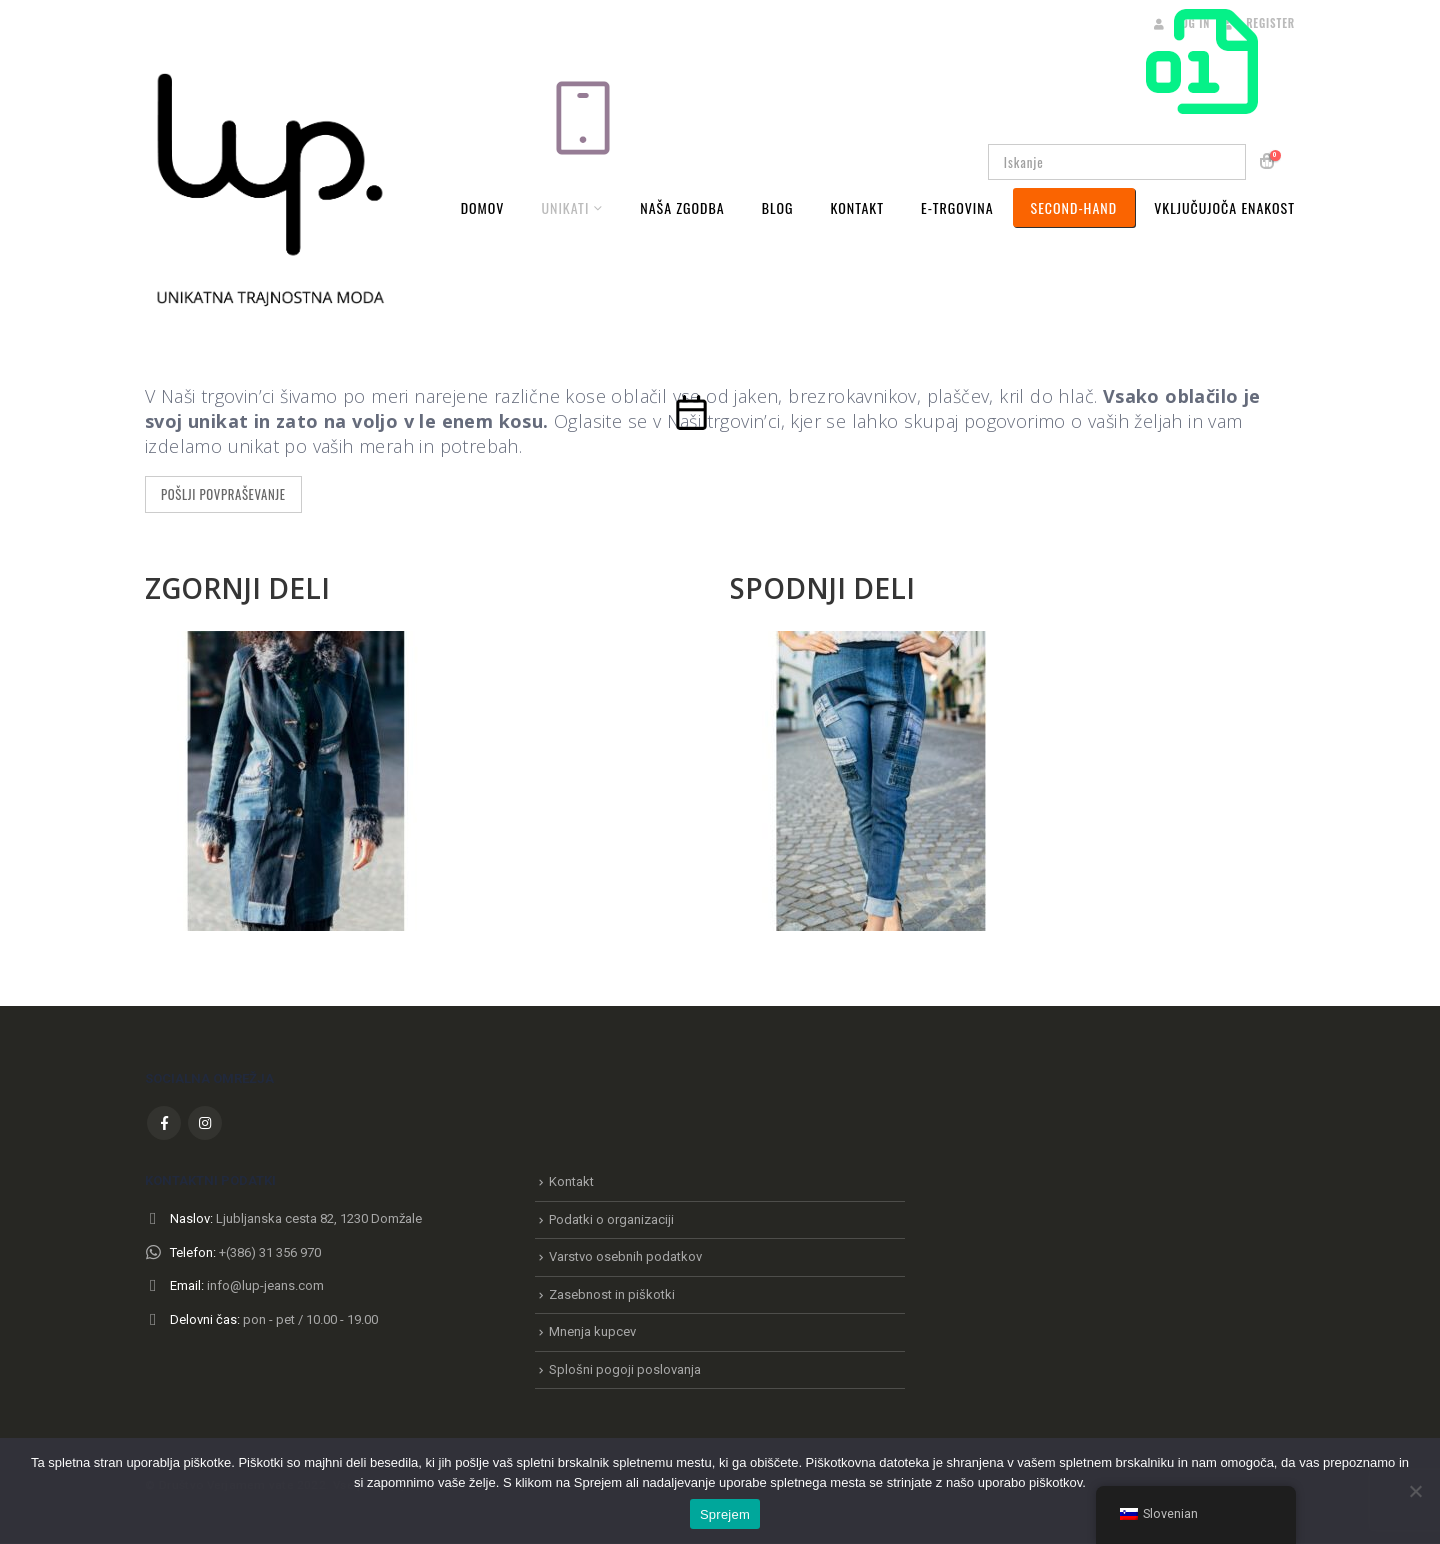 The width and height of the screenshot is (1440, 1544). Describe the element at coordinates (691, 412) in the screenshot. I see `view calendar or scheduled events` at that location.